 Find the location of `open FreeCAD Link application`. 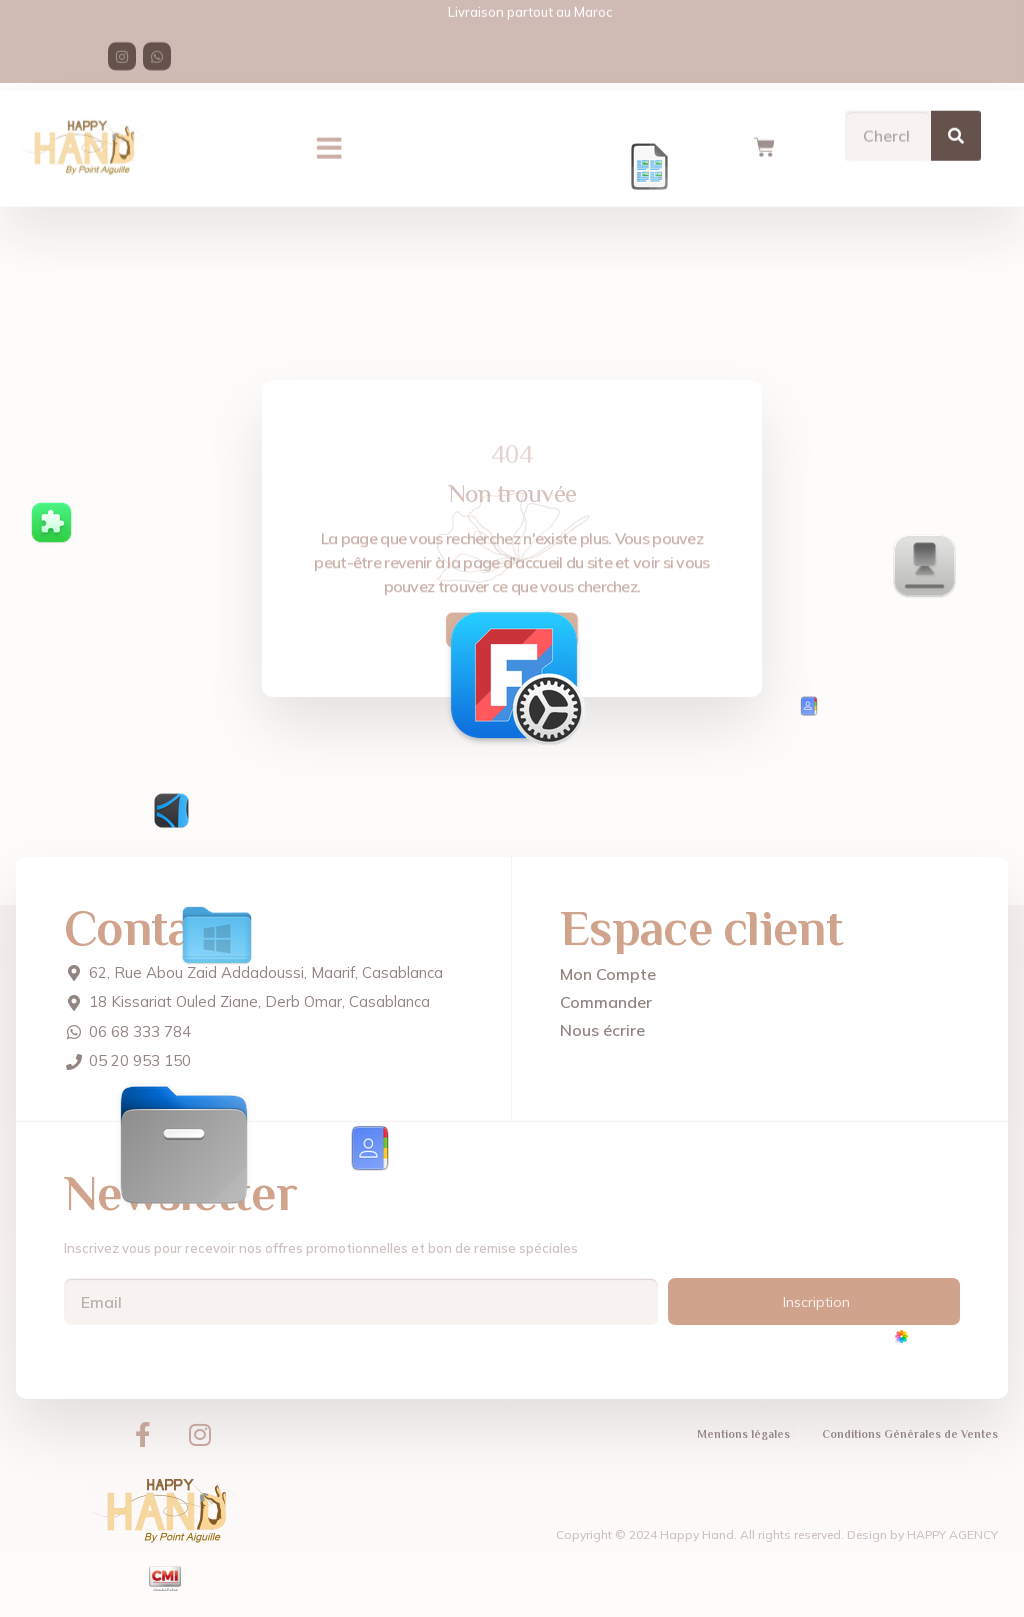

open FreeCAD Link application is located at coordinates (514, 675).